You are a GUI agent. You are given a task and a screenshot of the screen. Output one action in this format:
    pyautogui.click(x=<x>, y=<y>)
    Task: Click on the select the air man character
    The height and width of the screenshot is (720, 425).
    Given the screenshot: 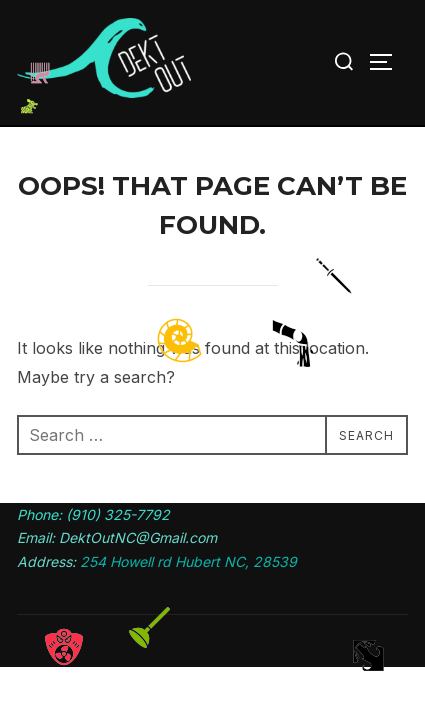 What is the action you would take?
    pyautogui.click(x=64, y=647)
    